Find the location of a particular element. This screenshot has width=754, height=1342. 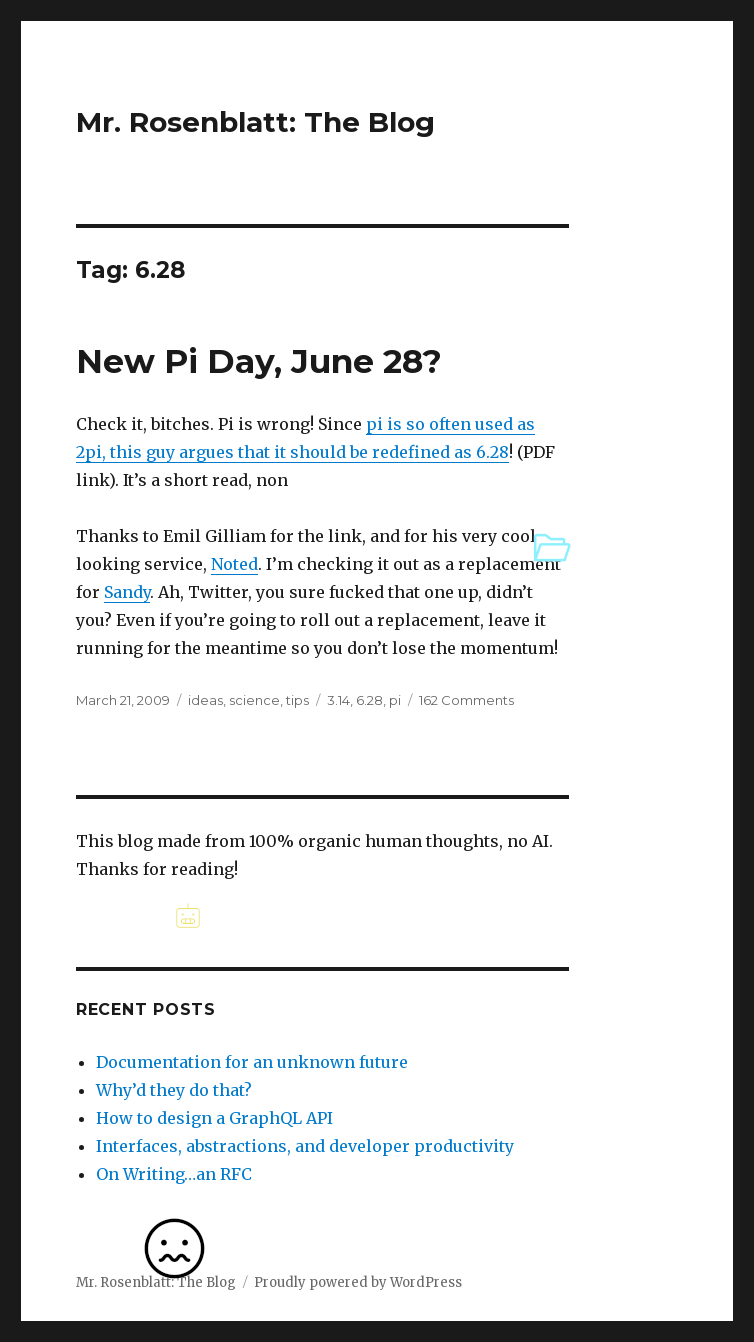

access AI assistant or chatbot is located at coordinates (188, 917).